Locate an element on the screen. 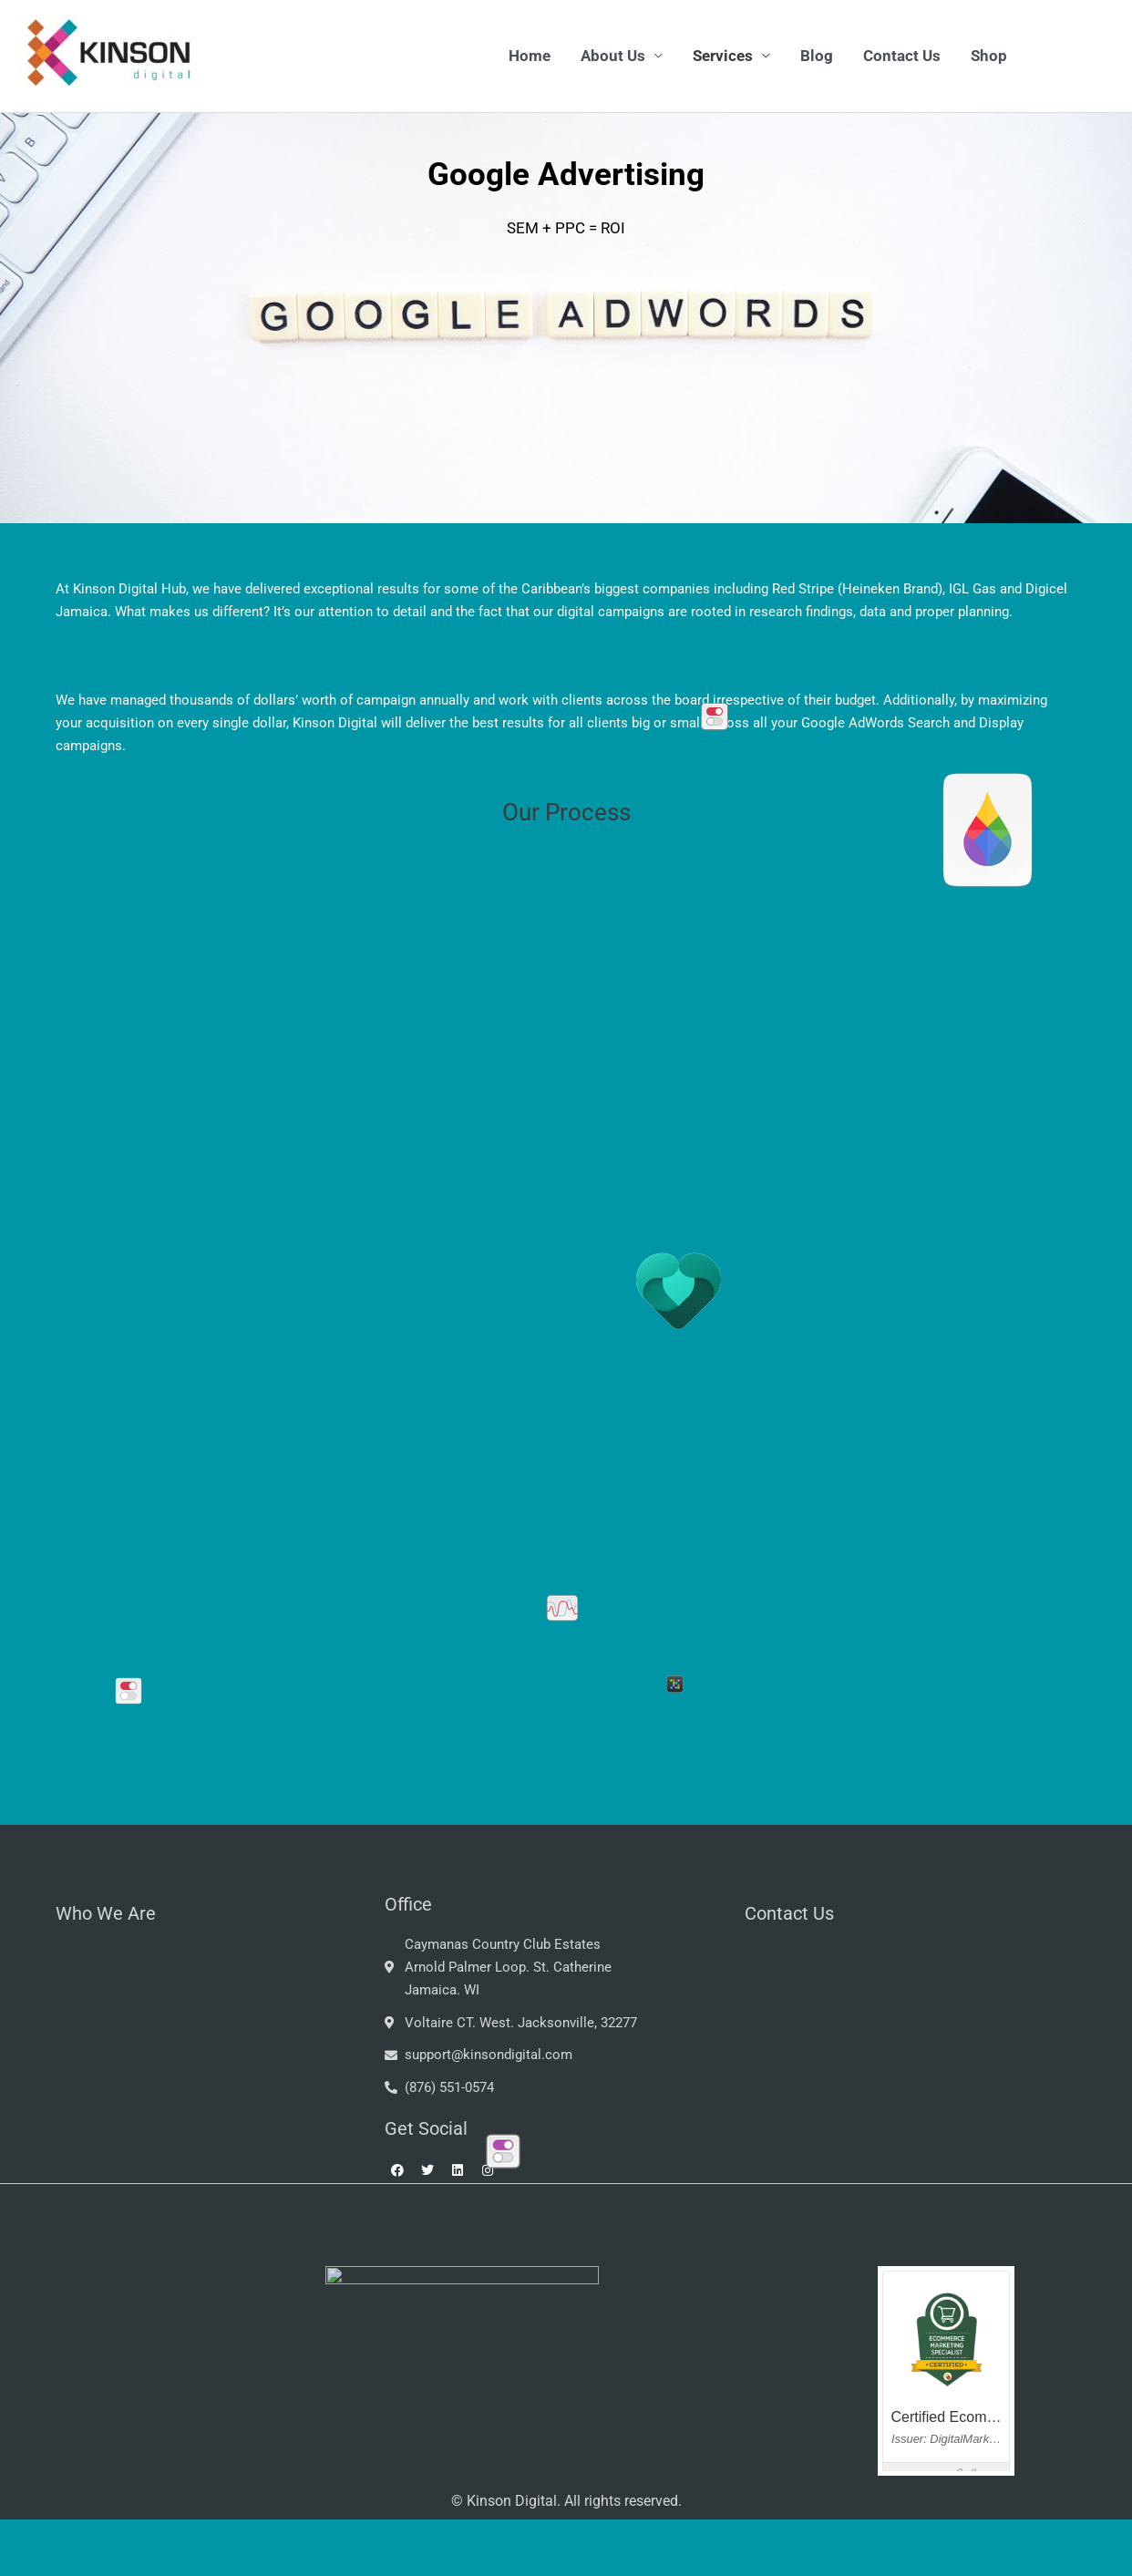 The height and width of the screenshot is (2576, 1132). open system tweaks or settings customization is located at coordinates (503, 2151).